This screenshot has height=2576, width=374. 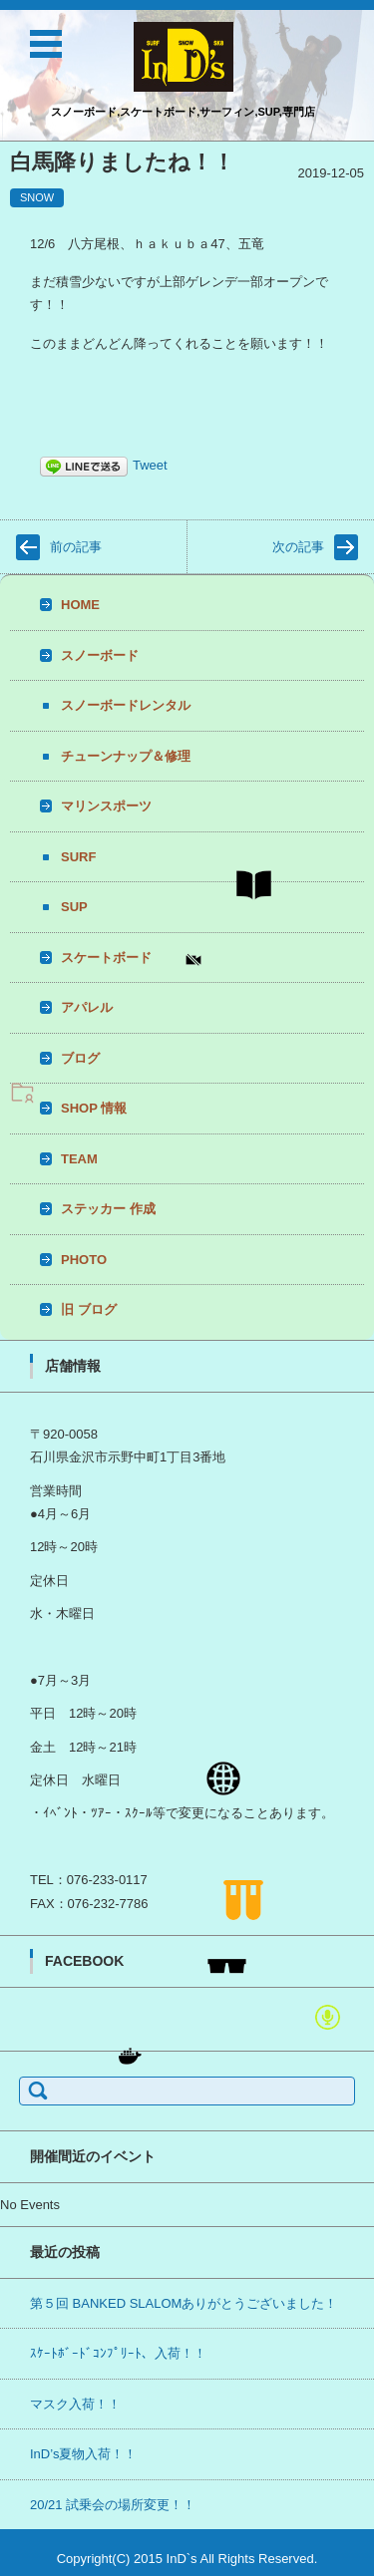 What do you see at coordinates (253, 885) in the screenshot?
I see `open your library or reading list` at bounding box center [253, 885].